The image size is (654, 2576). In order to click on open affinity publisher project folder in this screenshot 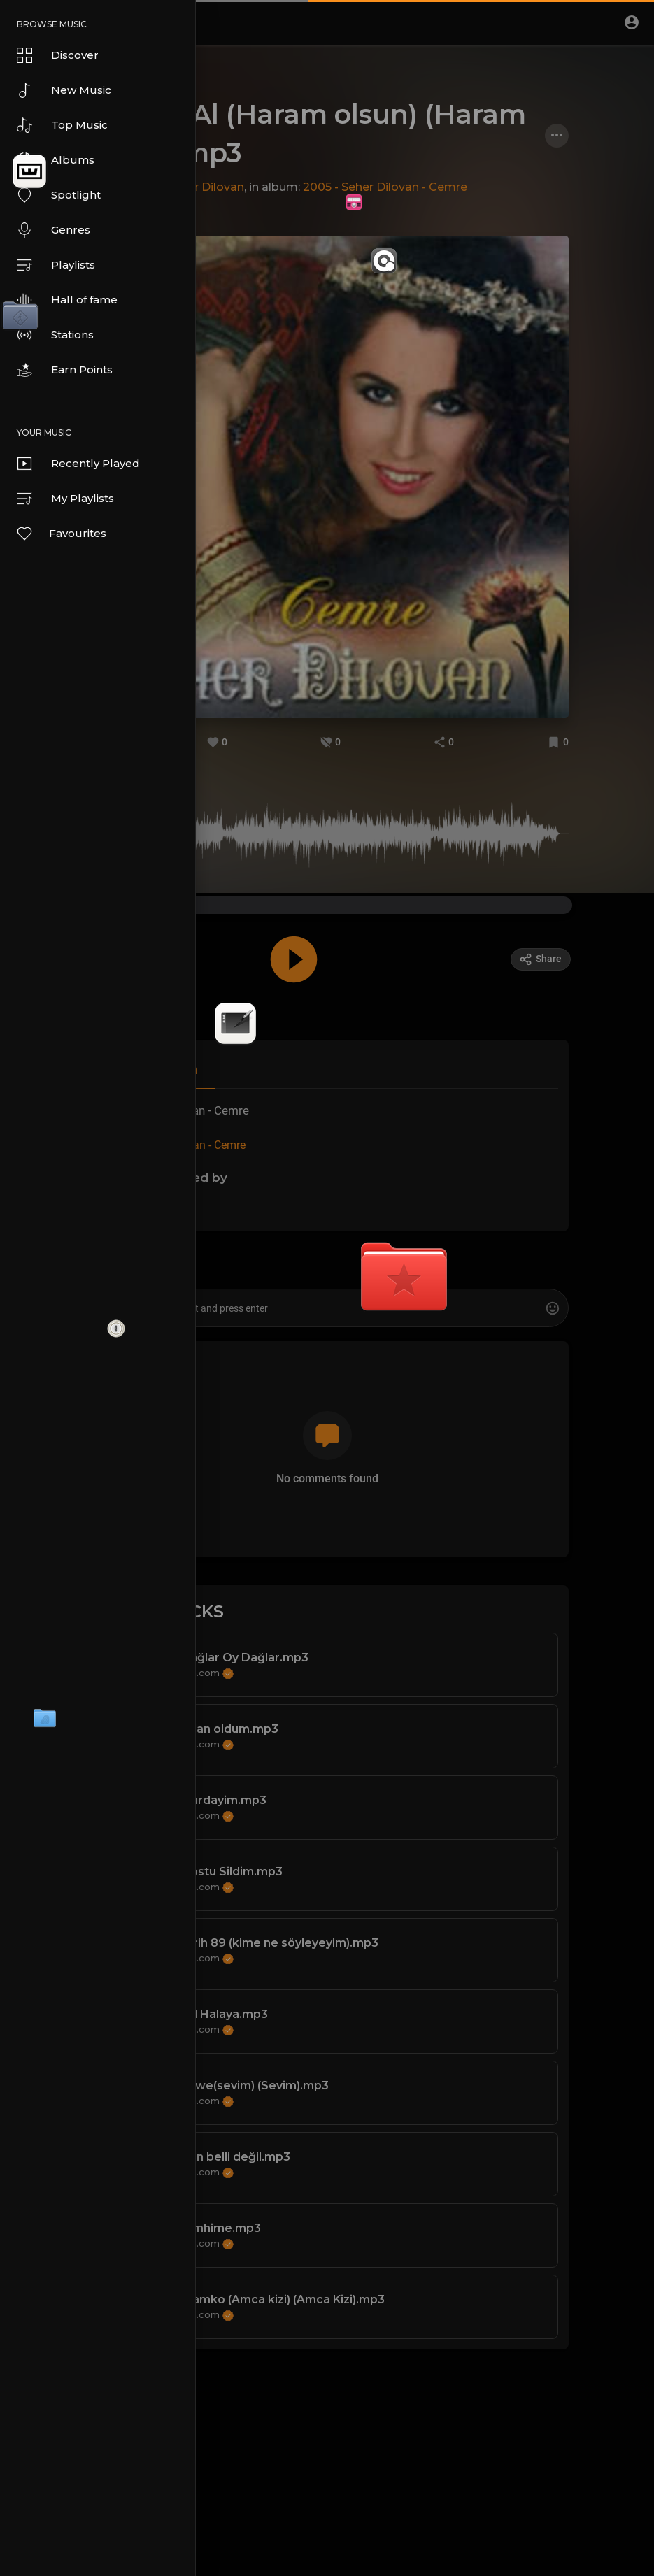, I will do `click(45, 1718)`.